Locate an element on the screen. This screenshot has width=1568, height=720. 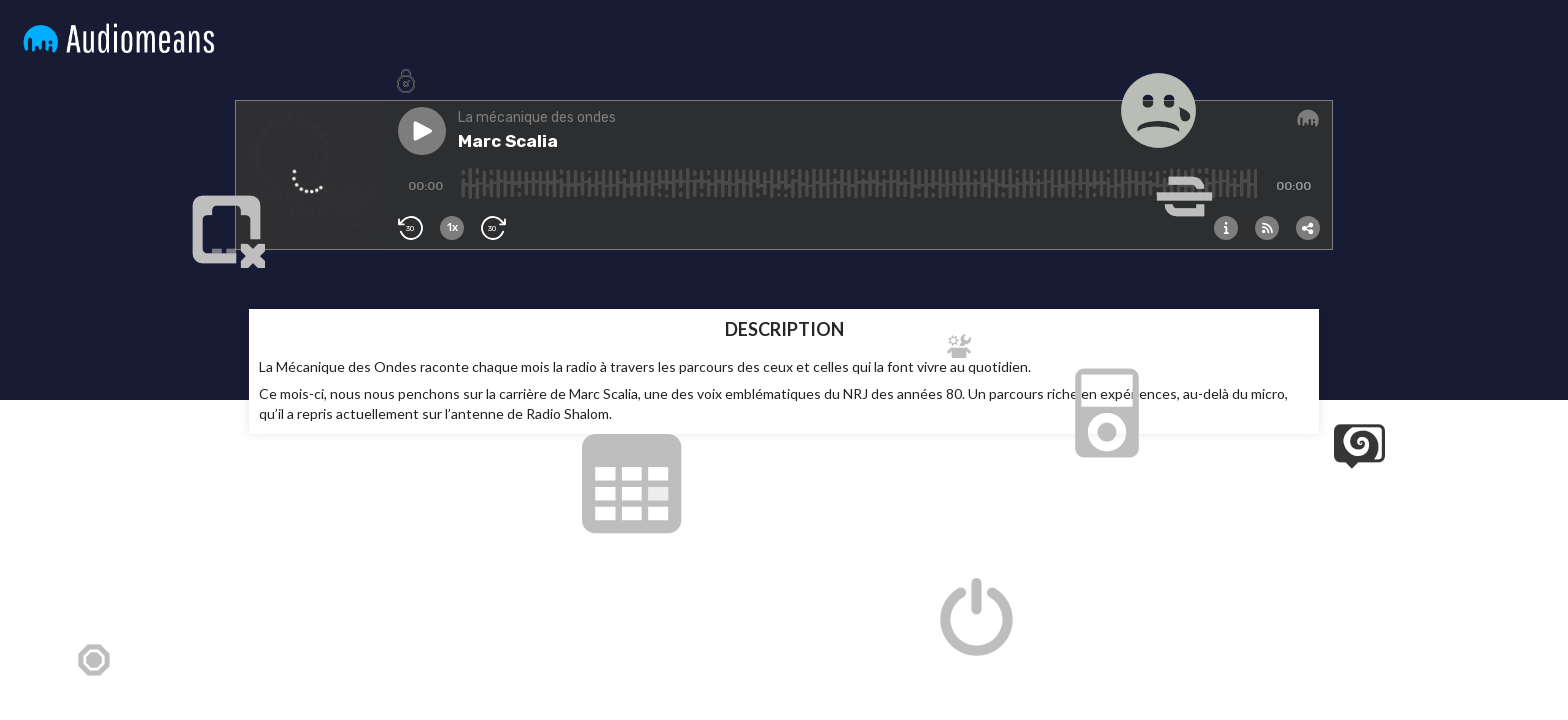
open two-factor authentication app is located at coordinates (406, 81).